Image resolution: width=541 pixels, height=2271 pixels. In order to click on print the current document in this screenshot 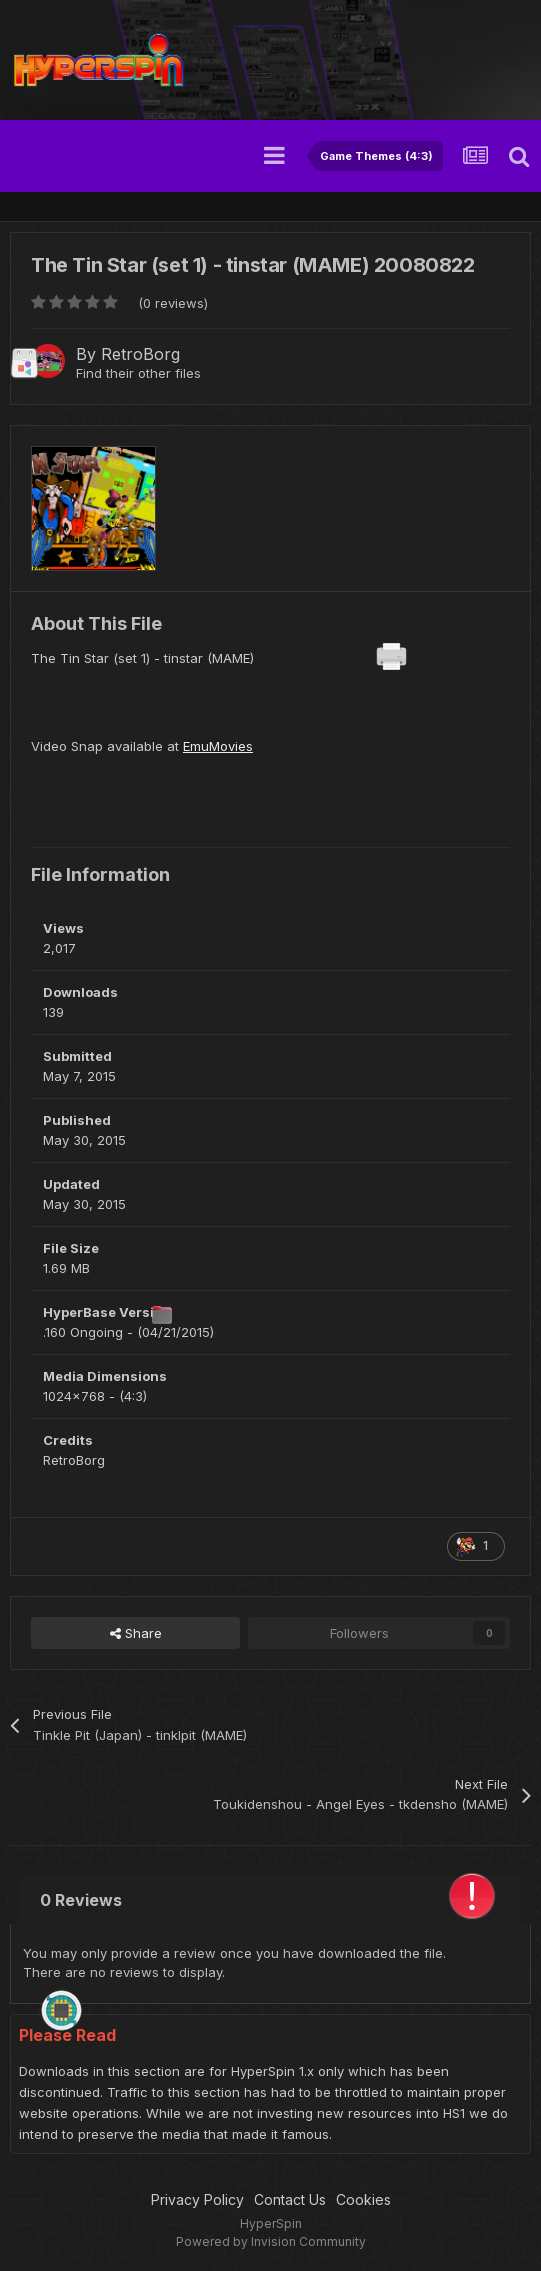, I will do `click(391, 656)`.